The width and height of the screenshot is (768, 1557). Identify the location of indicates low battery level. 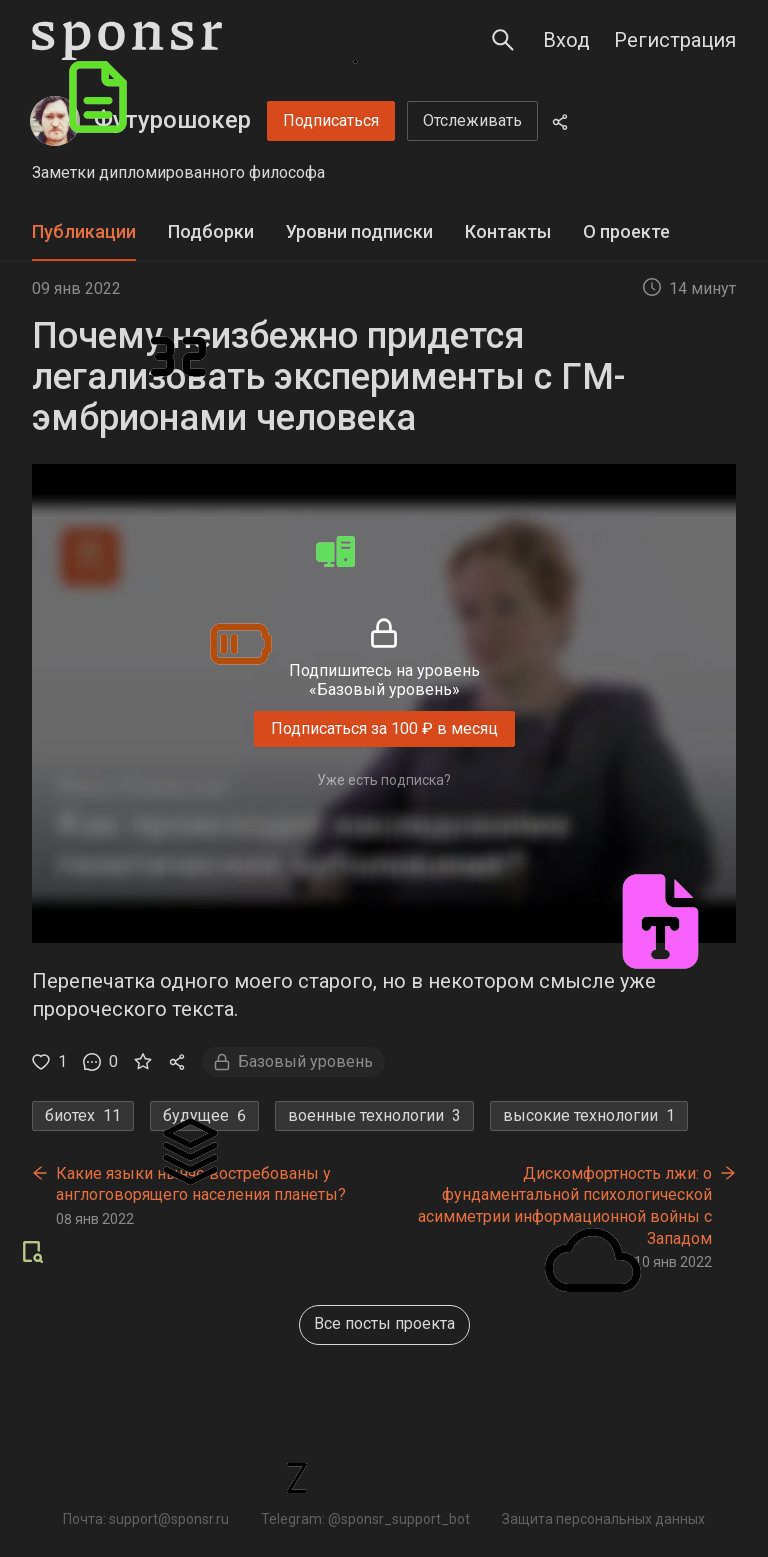
(241, 644).